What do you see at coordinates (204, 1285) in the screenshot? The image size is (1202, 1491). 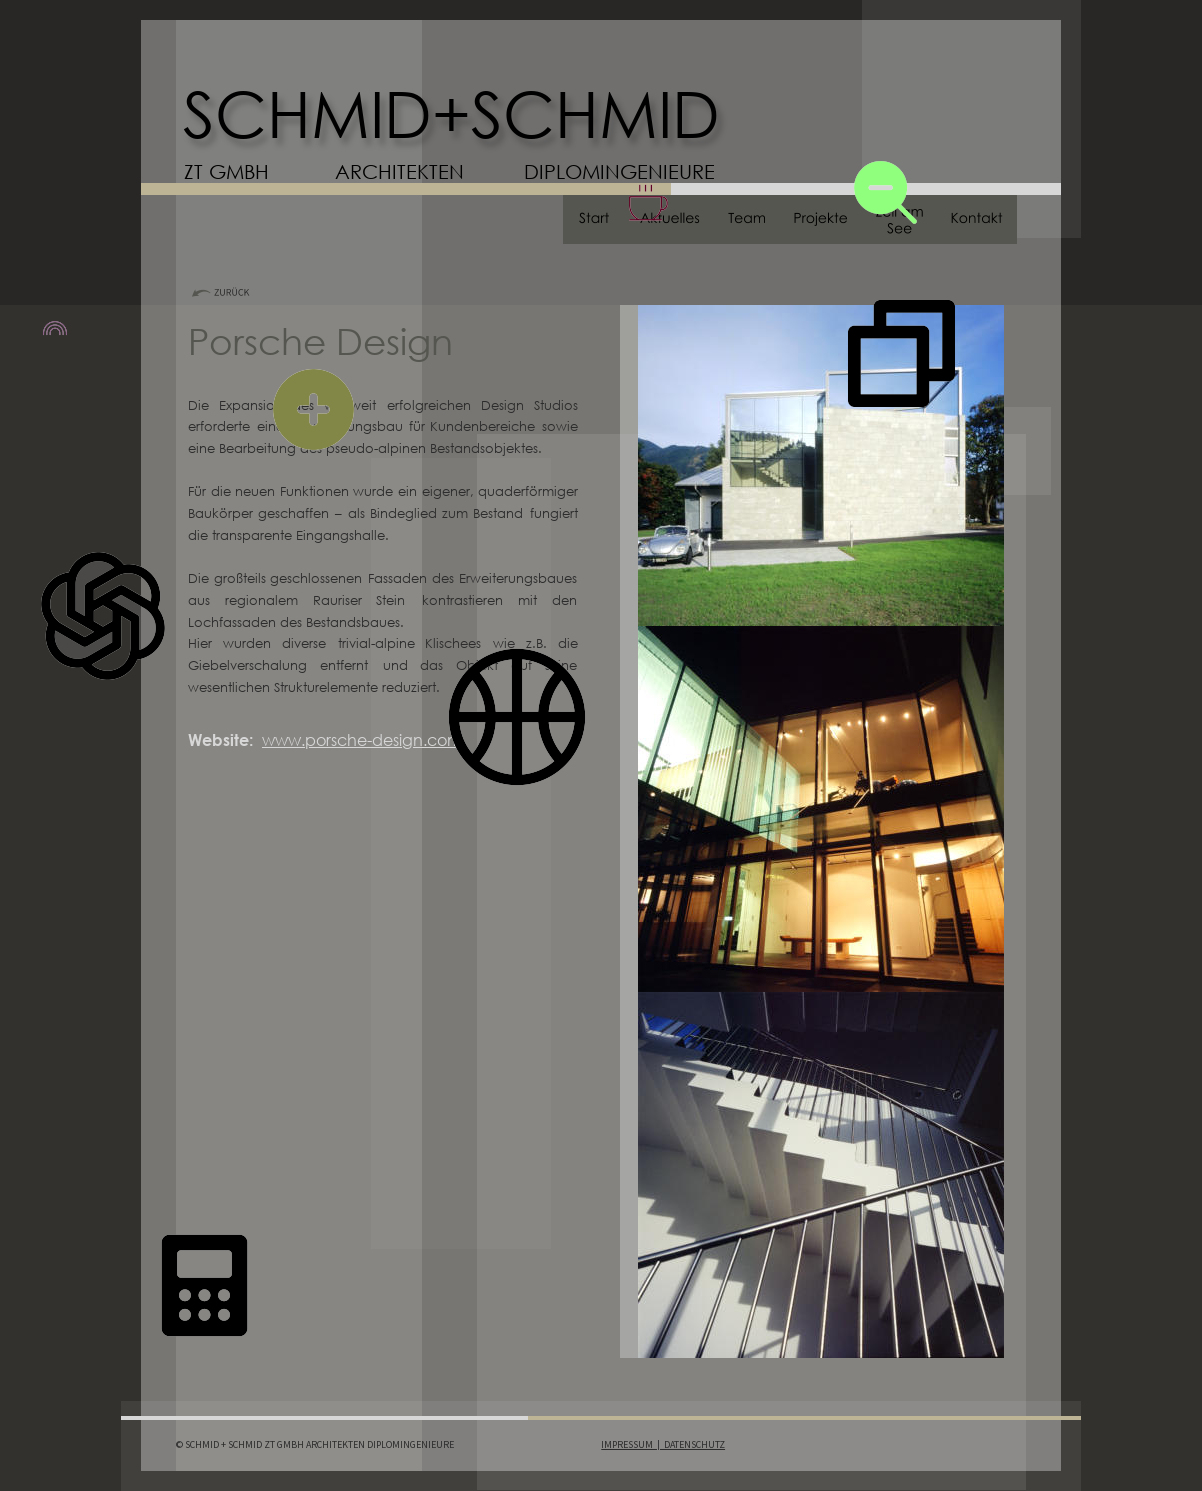 I see `open the calculator app` at bounding box center [204, 1285].